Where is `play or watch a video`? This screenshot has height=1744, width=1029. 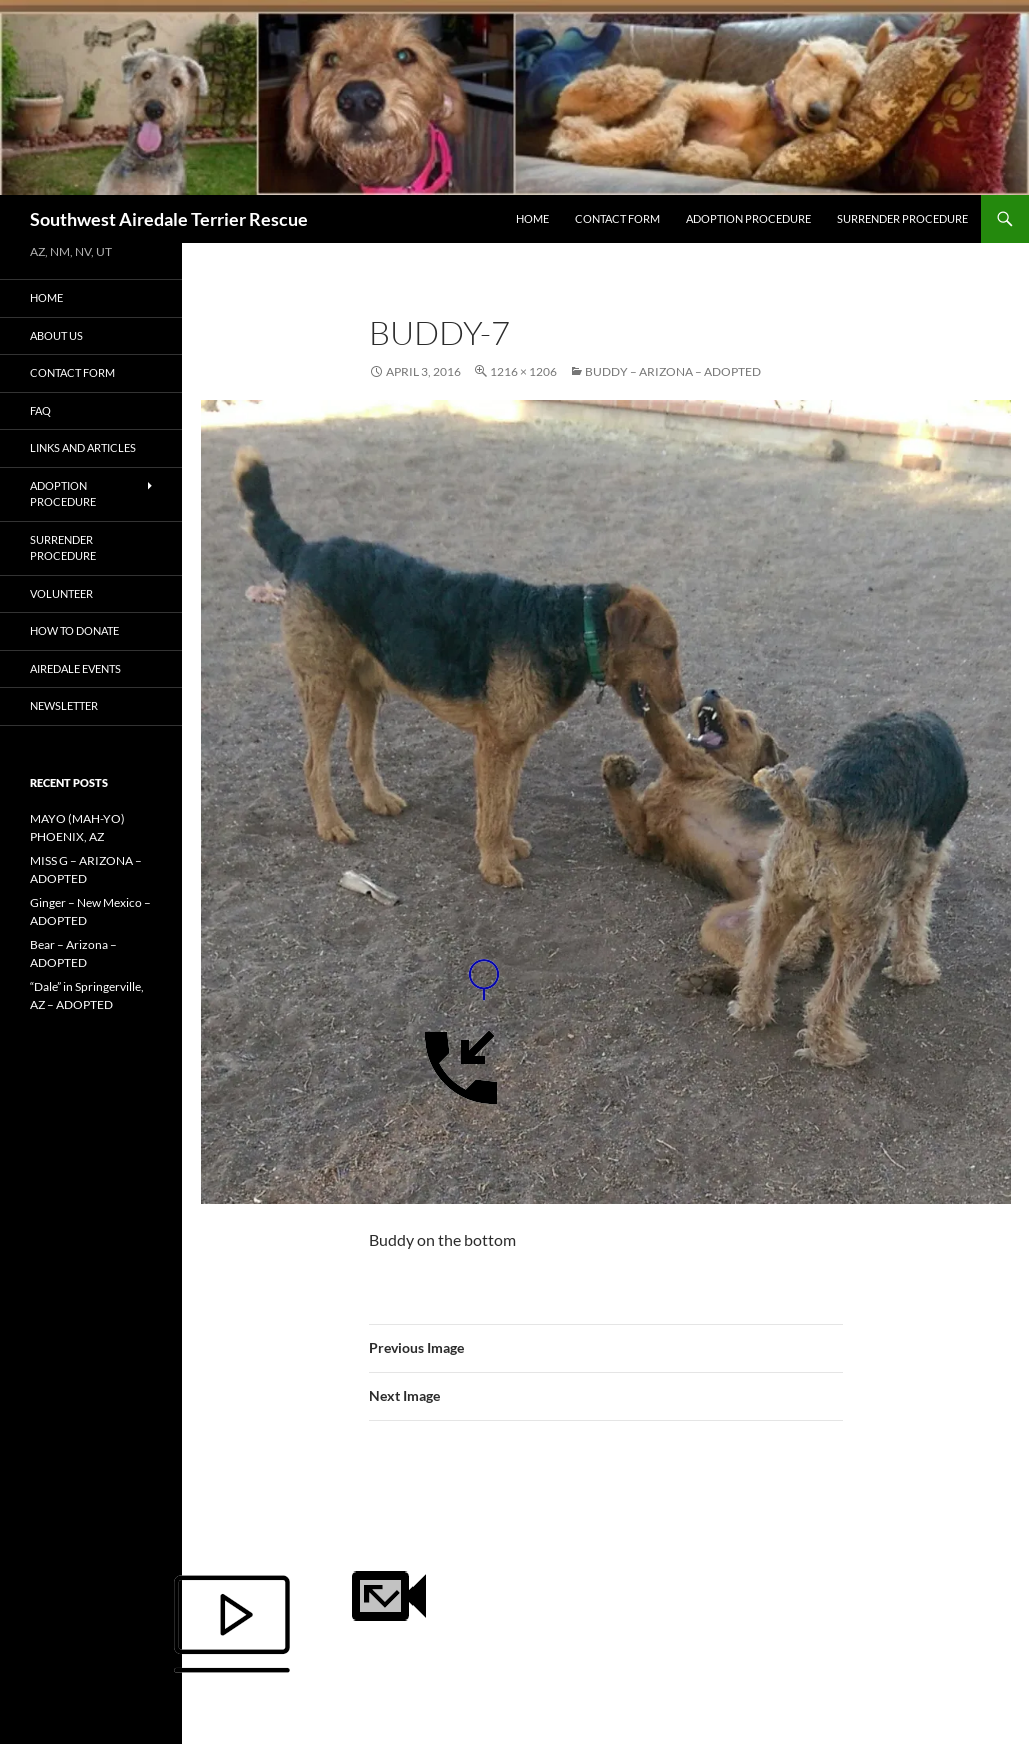
play or watch a video is located at coordinates (232, 1624).